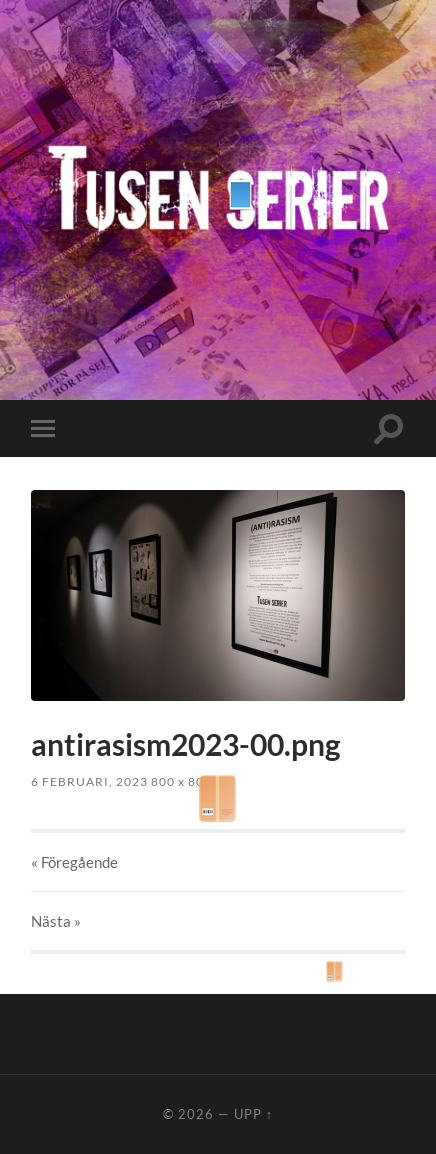 This screenshot has height=1154, width=436. What do you see at coordinates (217, 798) in the screenshot?
I see `a compressed archive or package file` at bounding box center [217, 798].